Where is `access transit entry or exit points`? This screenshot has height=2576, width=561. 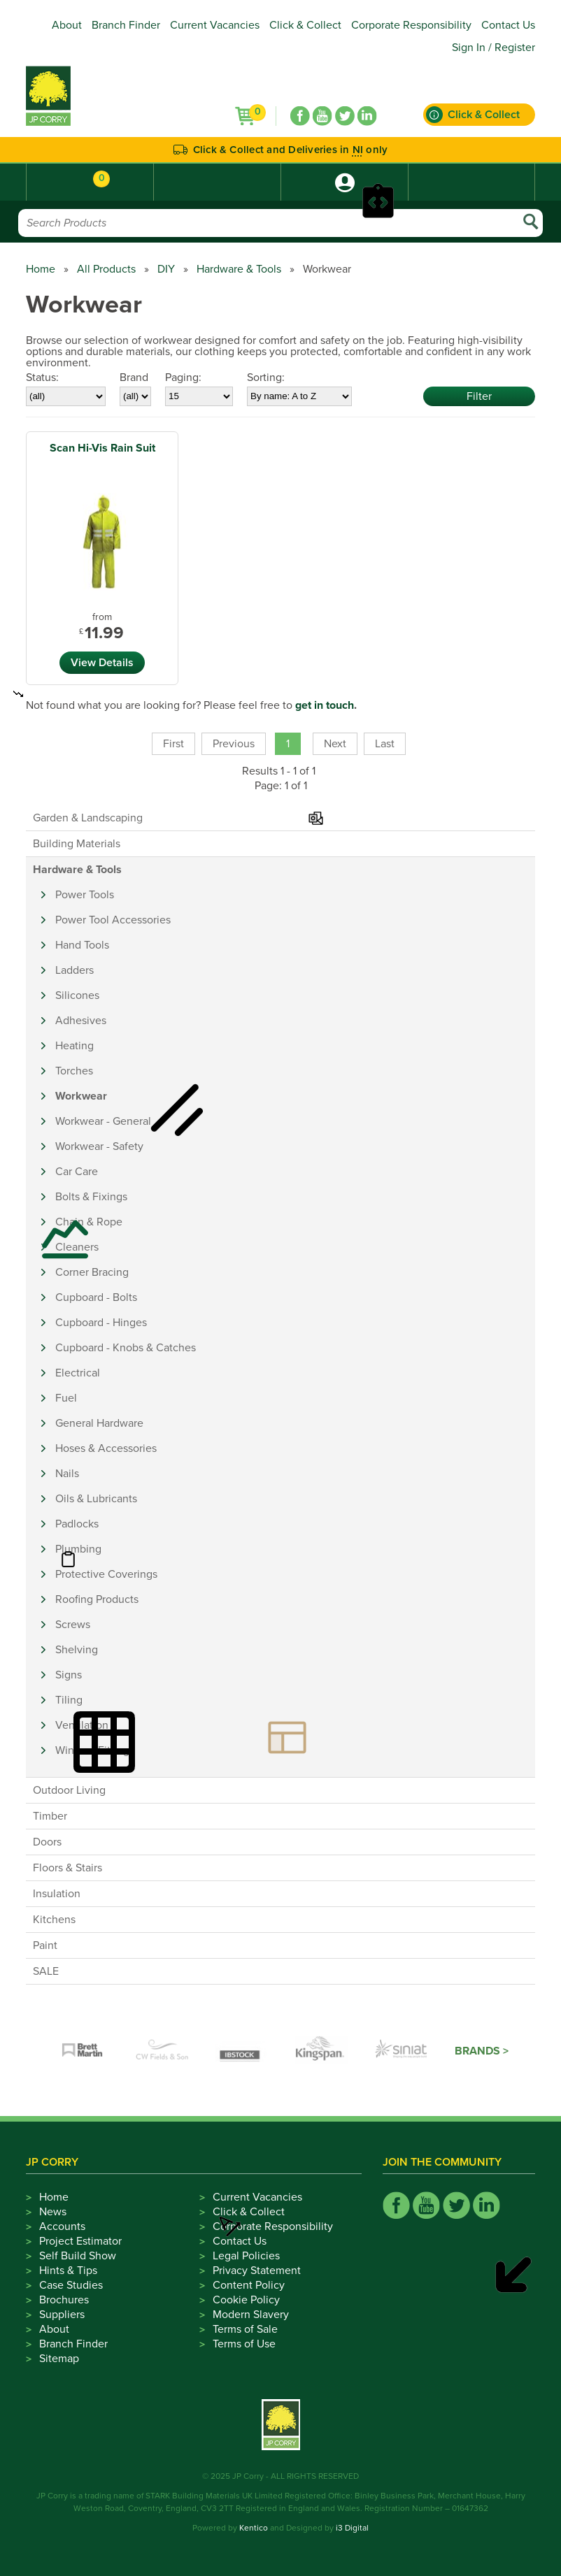 access transit entry or exit points is located at coordinates (514, 2273).